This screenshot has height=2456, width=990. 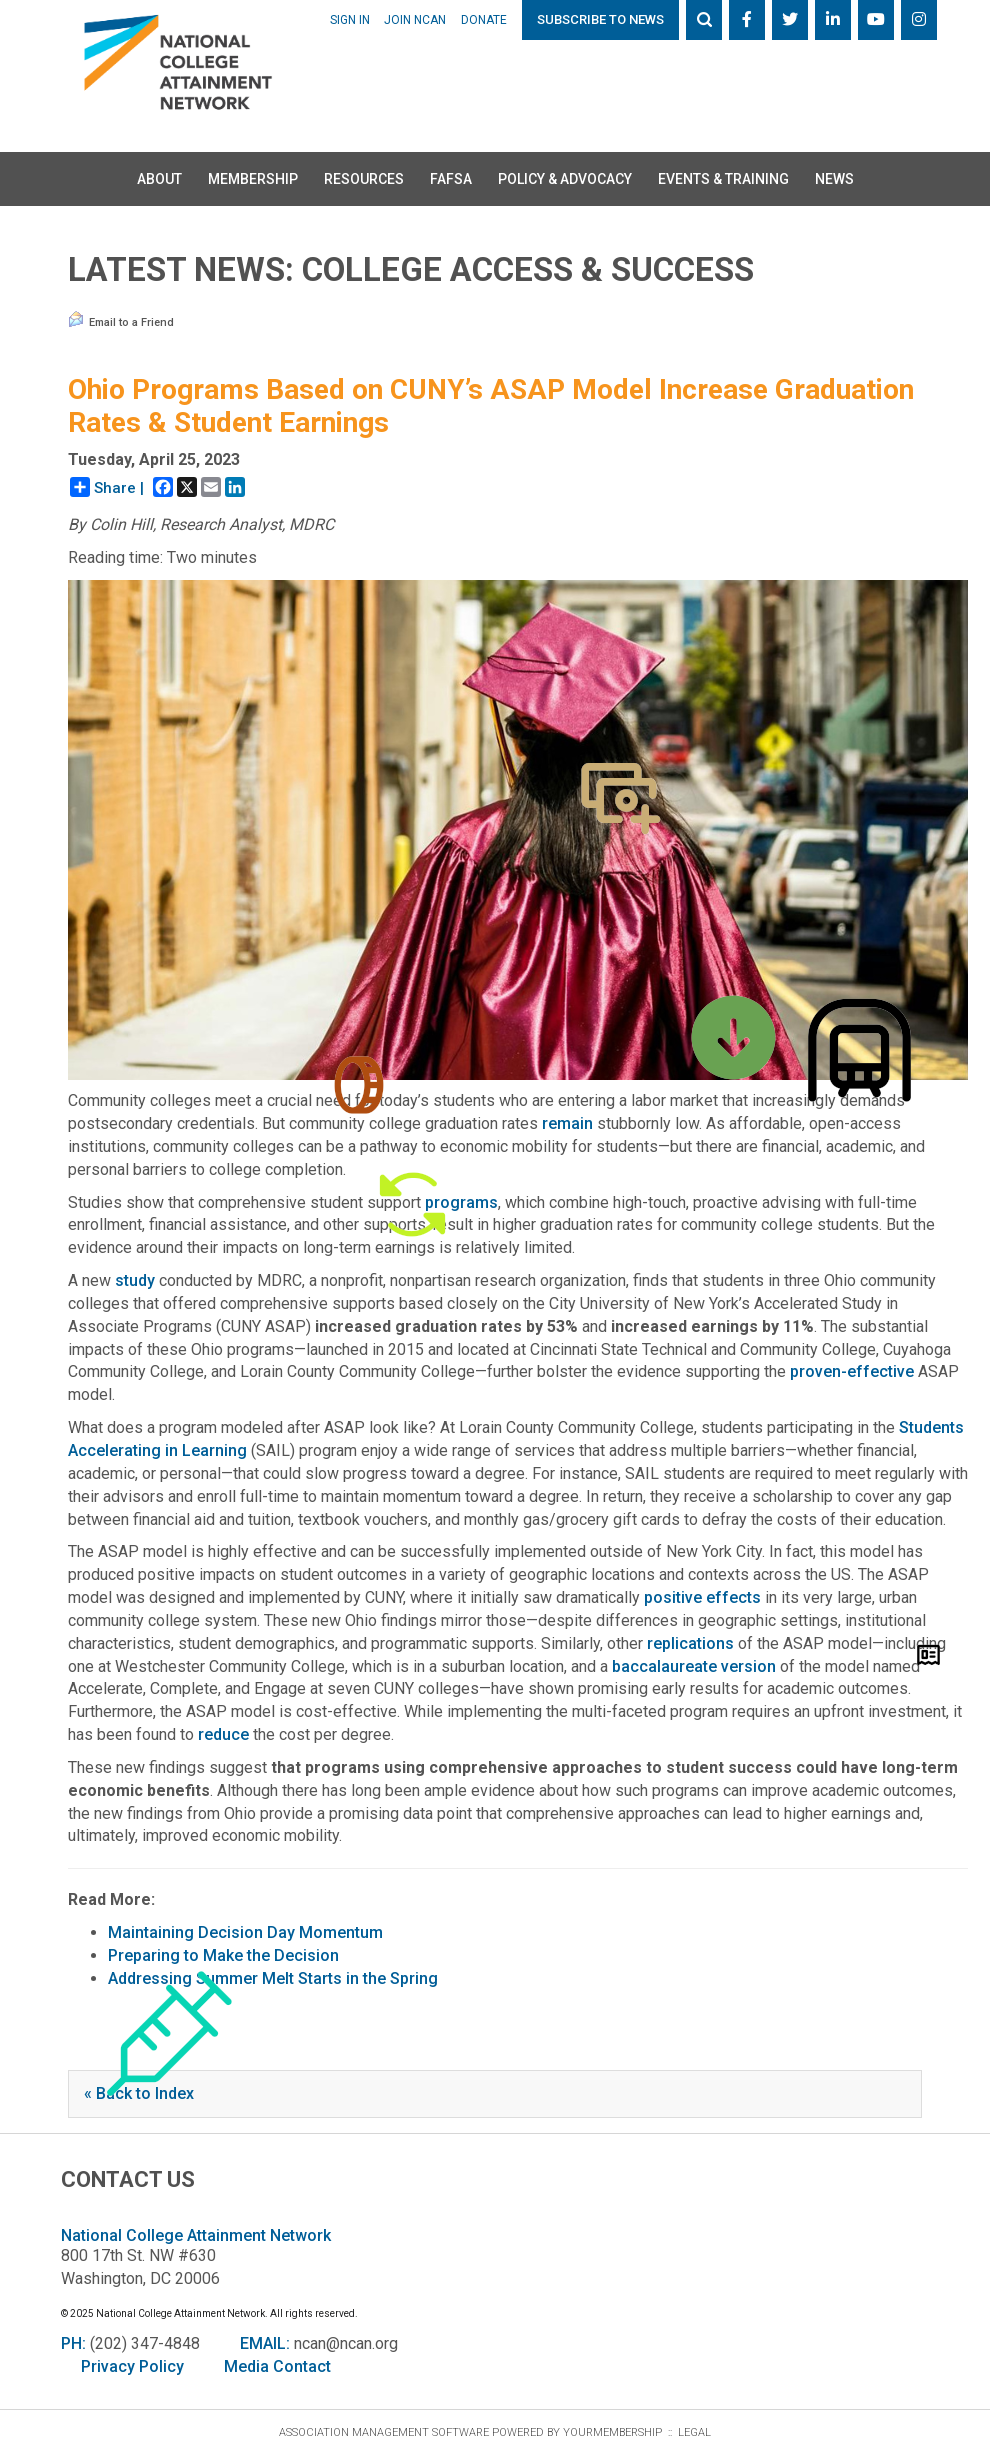 I want to click on refresh or reload content, so click(x=412, y=1204).